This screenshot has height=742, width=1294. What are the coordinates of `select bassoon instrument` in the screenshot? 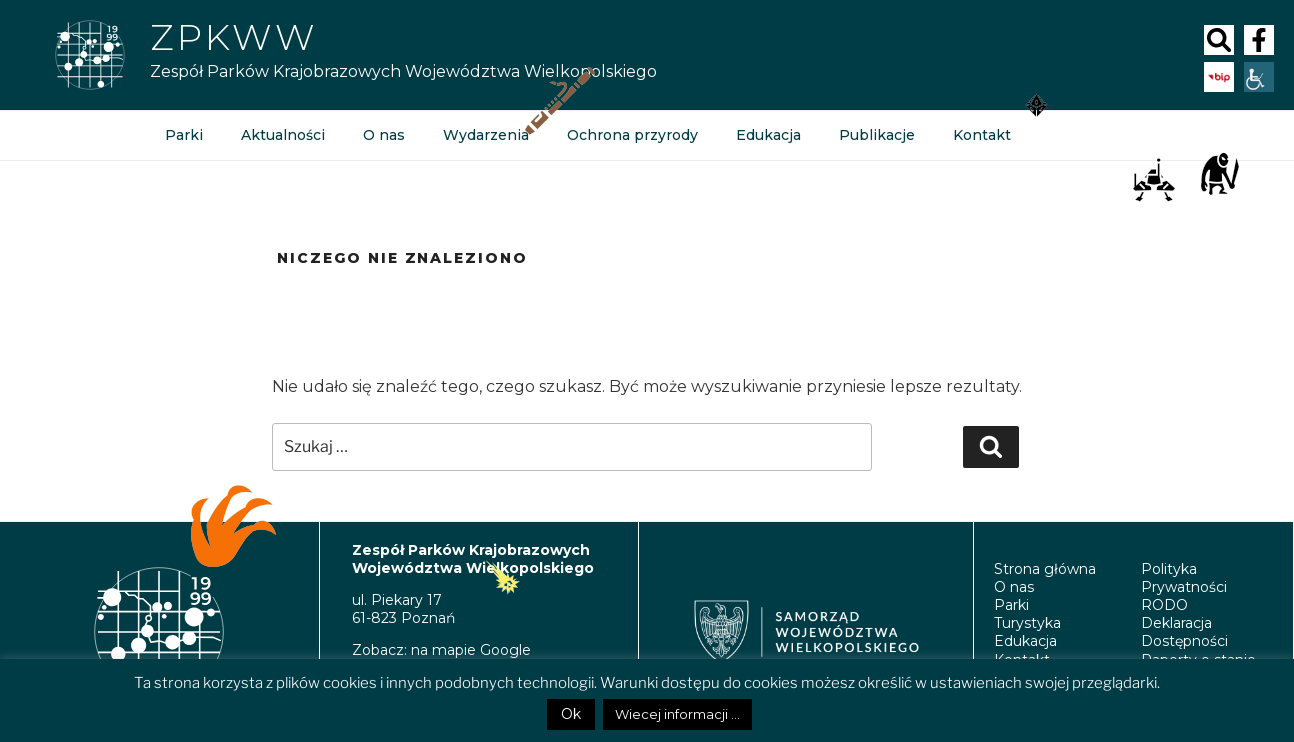 It's located at (560, 101).